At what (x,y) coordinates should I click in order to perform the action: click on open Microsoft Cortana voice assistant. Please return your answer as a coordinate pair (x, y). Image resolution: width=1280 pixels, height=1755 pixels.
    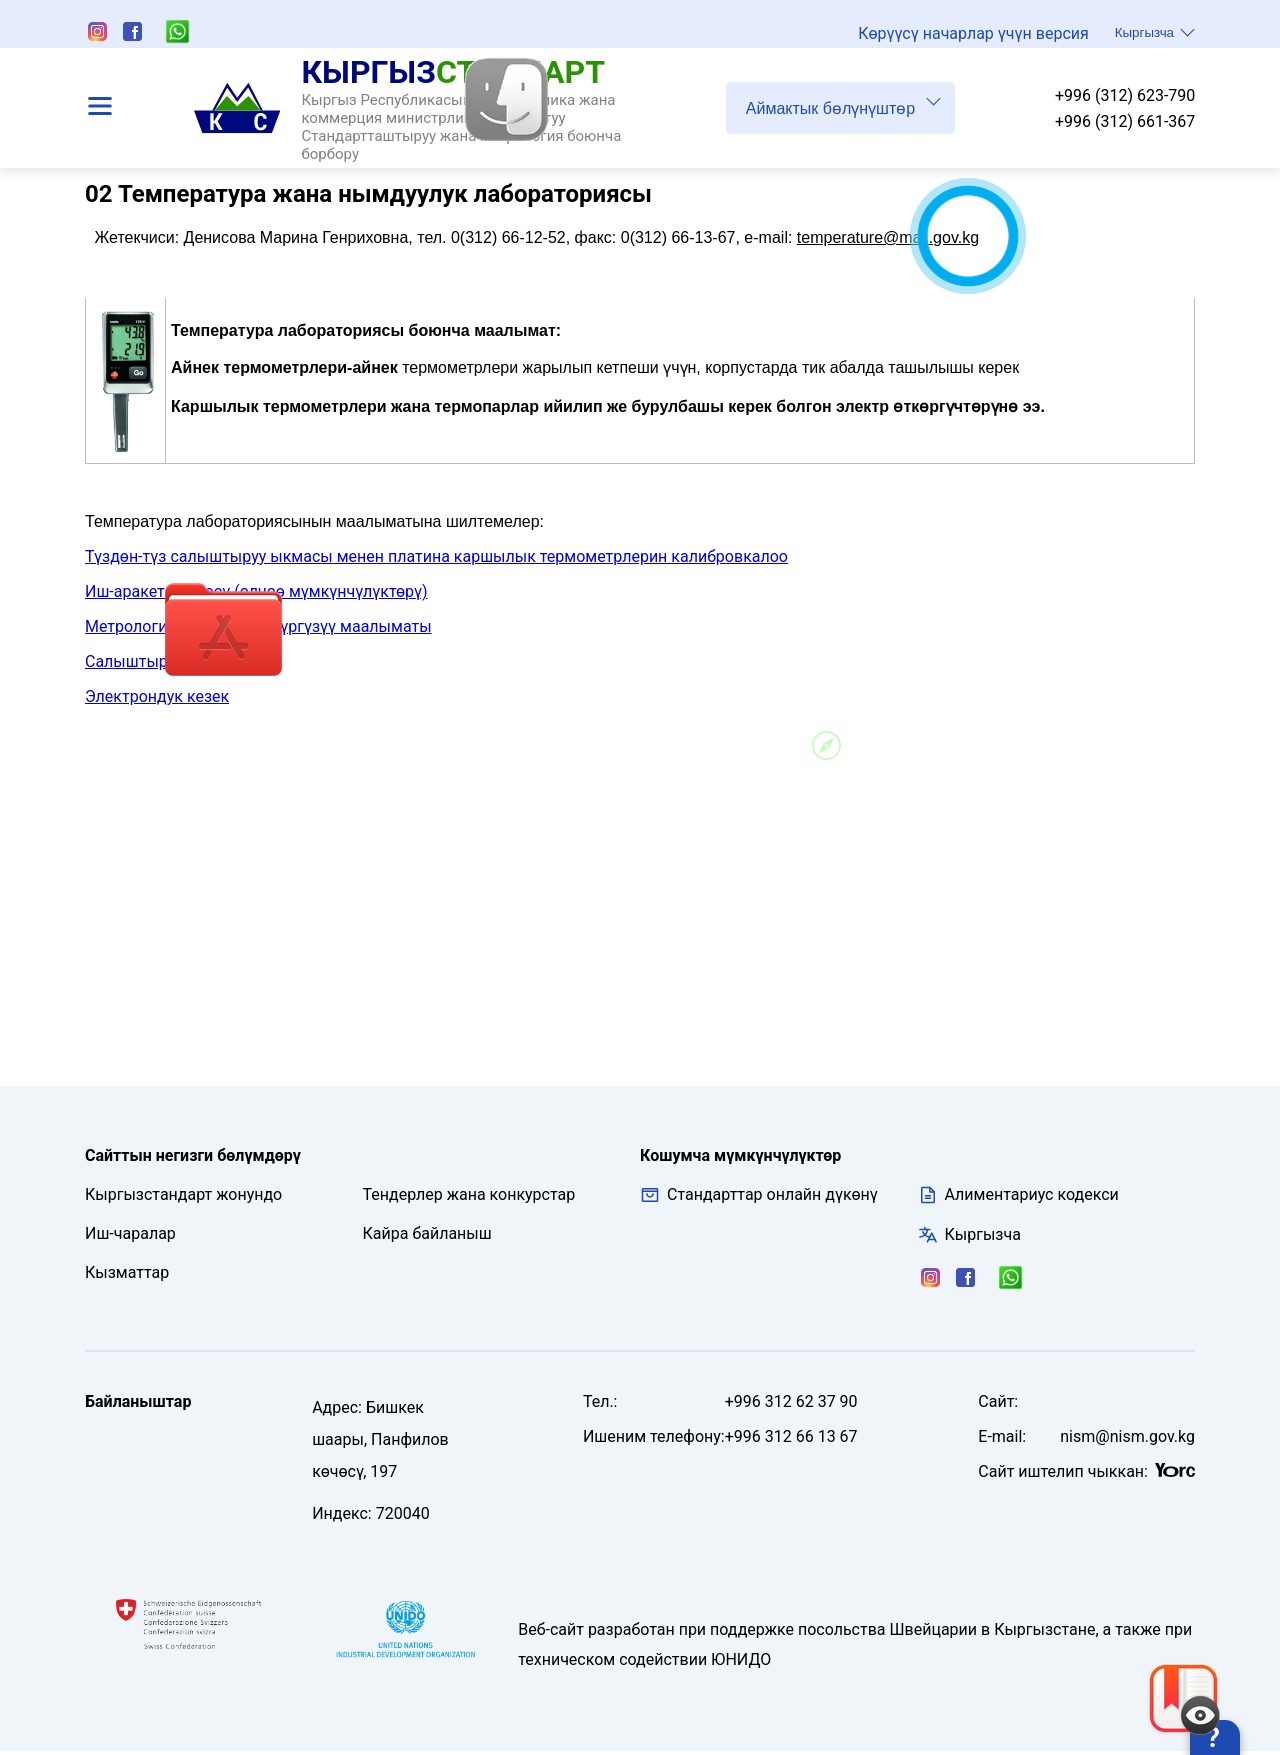
    Looking at the image, I should click on (968, 236).